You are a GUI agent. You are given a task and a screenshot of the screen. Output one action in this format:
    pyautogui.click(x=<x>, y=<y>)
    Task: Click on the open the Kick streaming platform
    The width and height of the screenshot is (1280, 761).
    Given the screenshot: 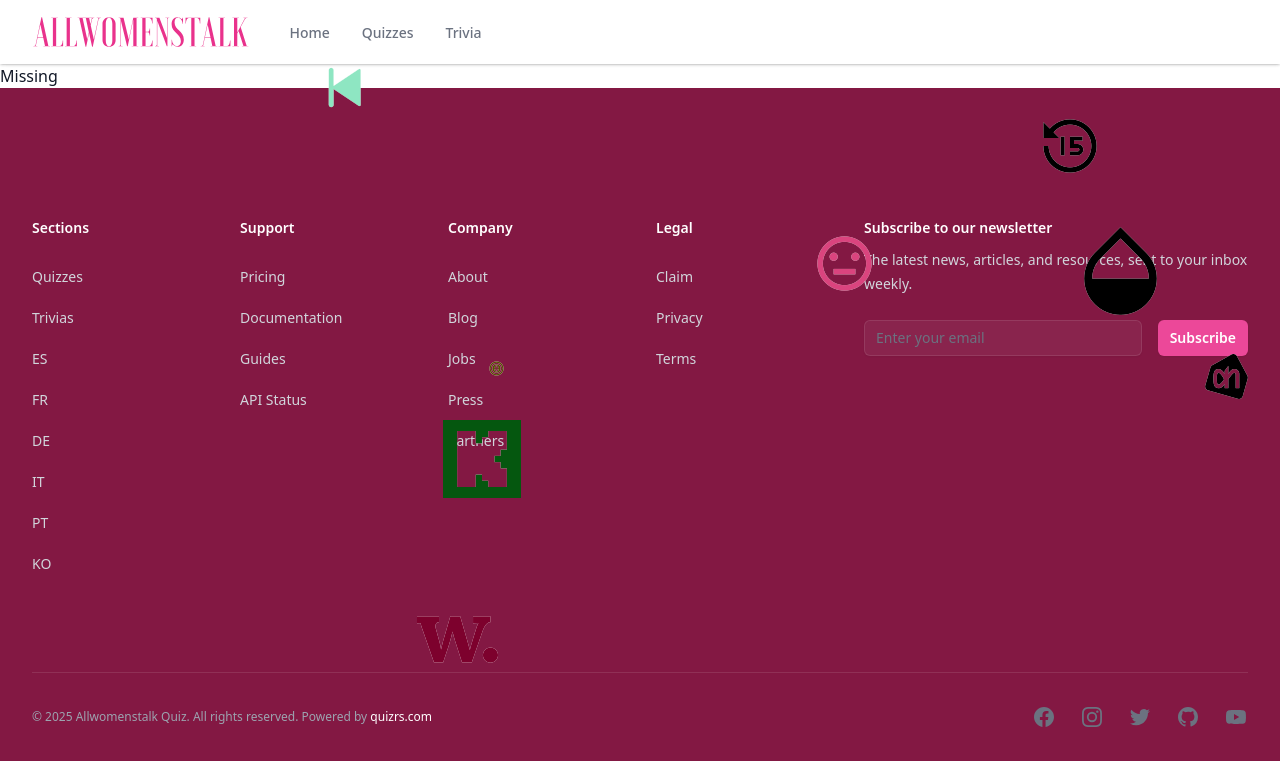 What is the action you would take?
    pyautogui.click(x=482, y=459)
    